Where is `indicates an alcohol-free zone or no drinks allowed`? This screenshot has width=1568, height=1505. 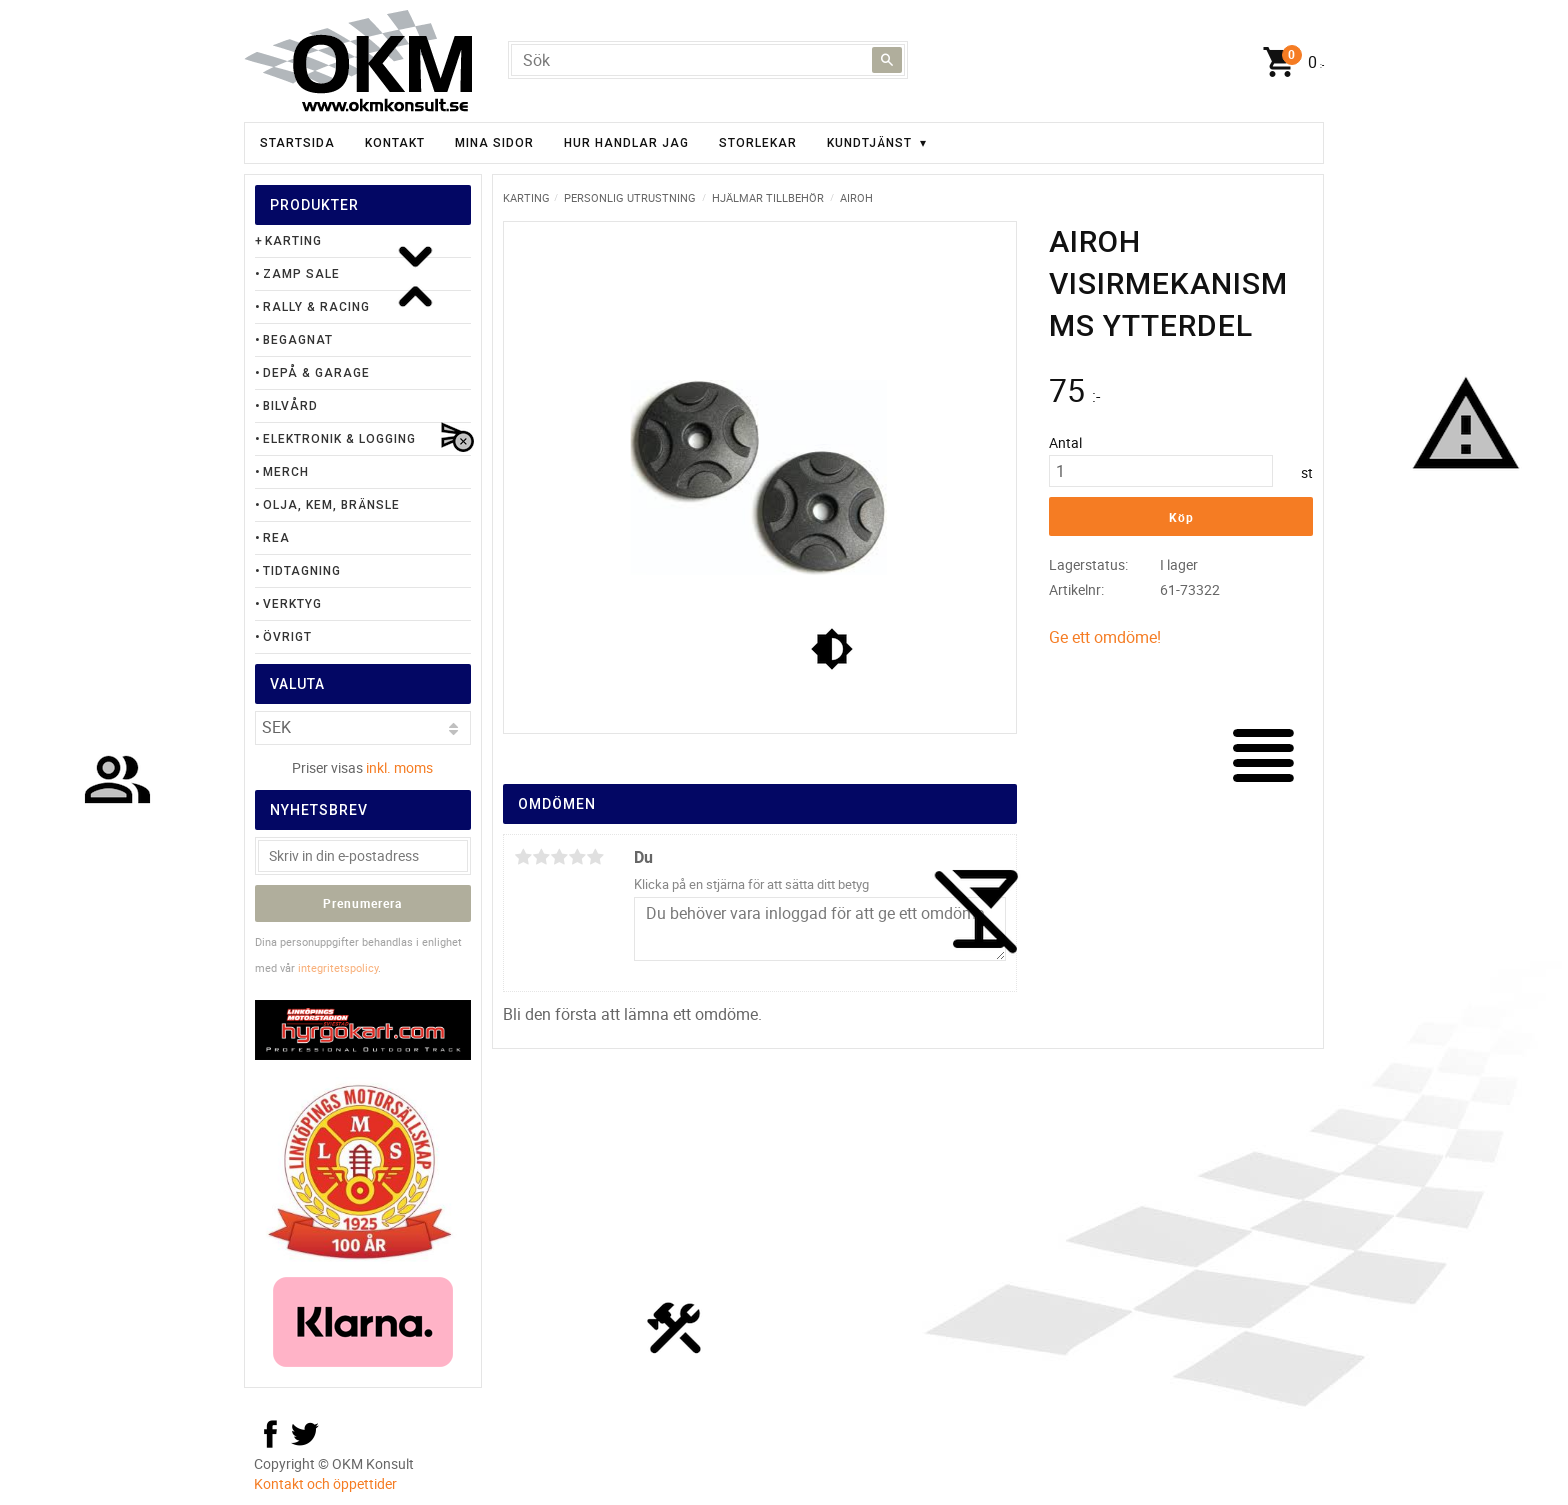
indicates an alcohol-free zone or no drinks allowed is located at coordinates (979, 909).